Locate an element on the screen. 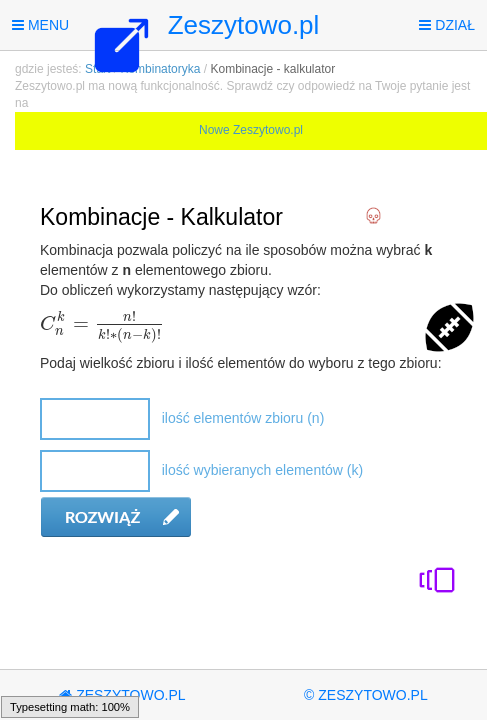  indicates dangerous or harmful content is located at coordinates (373, 215).